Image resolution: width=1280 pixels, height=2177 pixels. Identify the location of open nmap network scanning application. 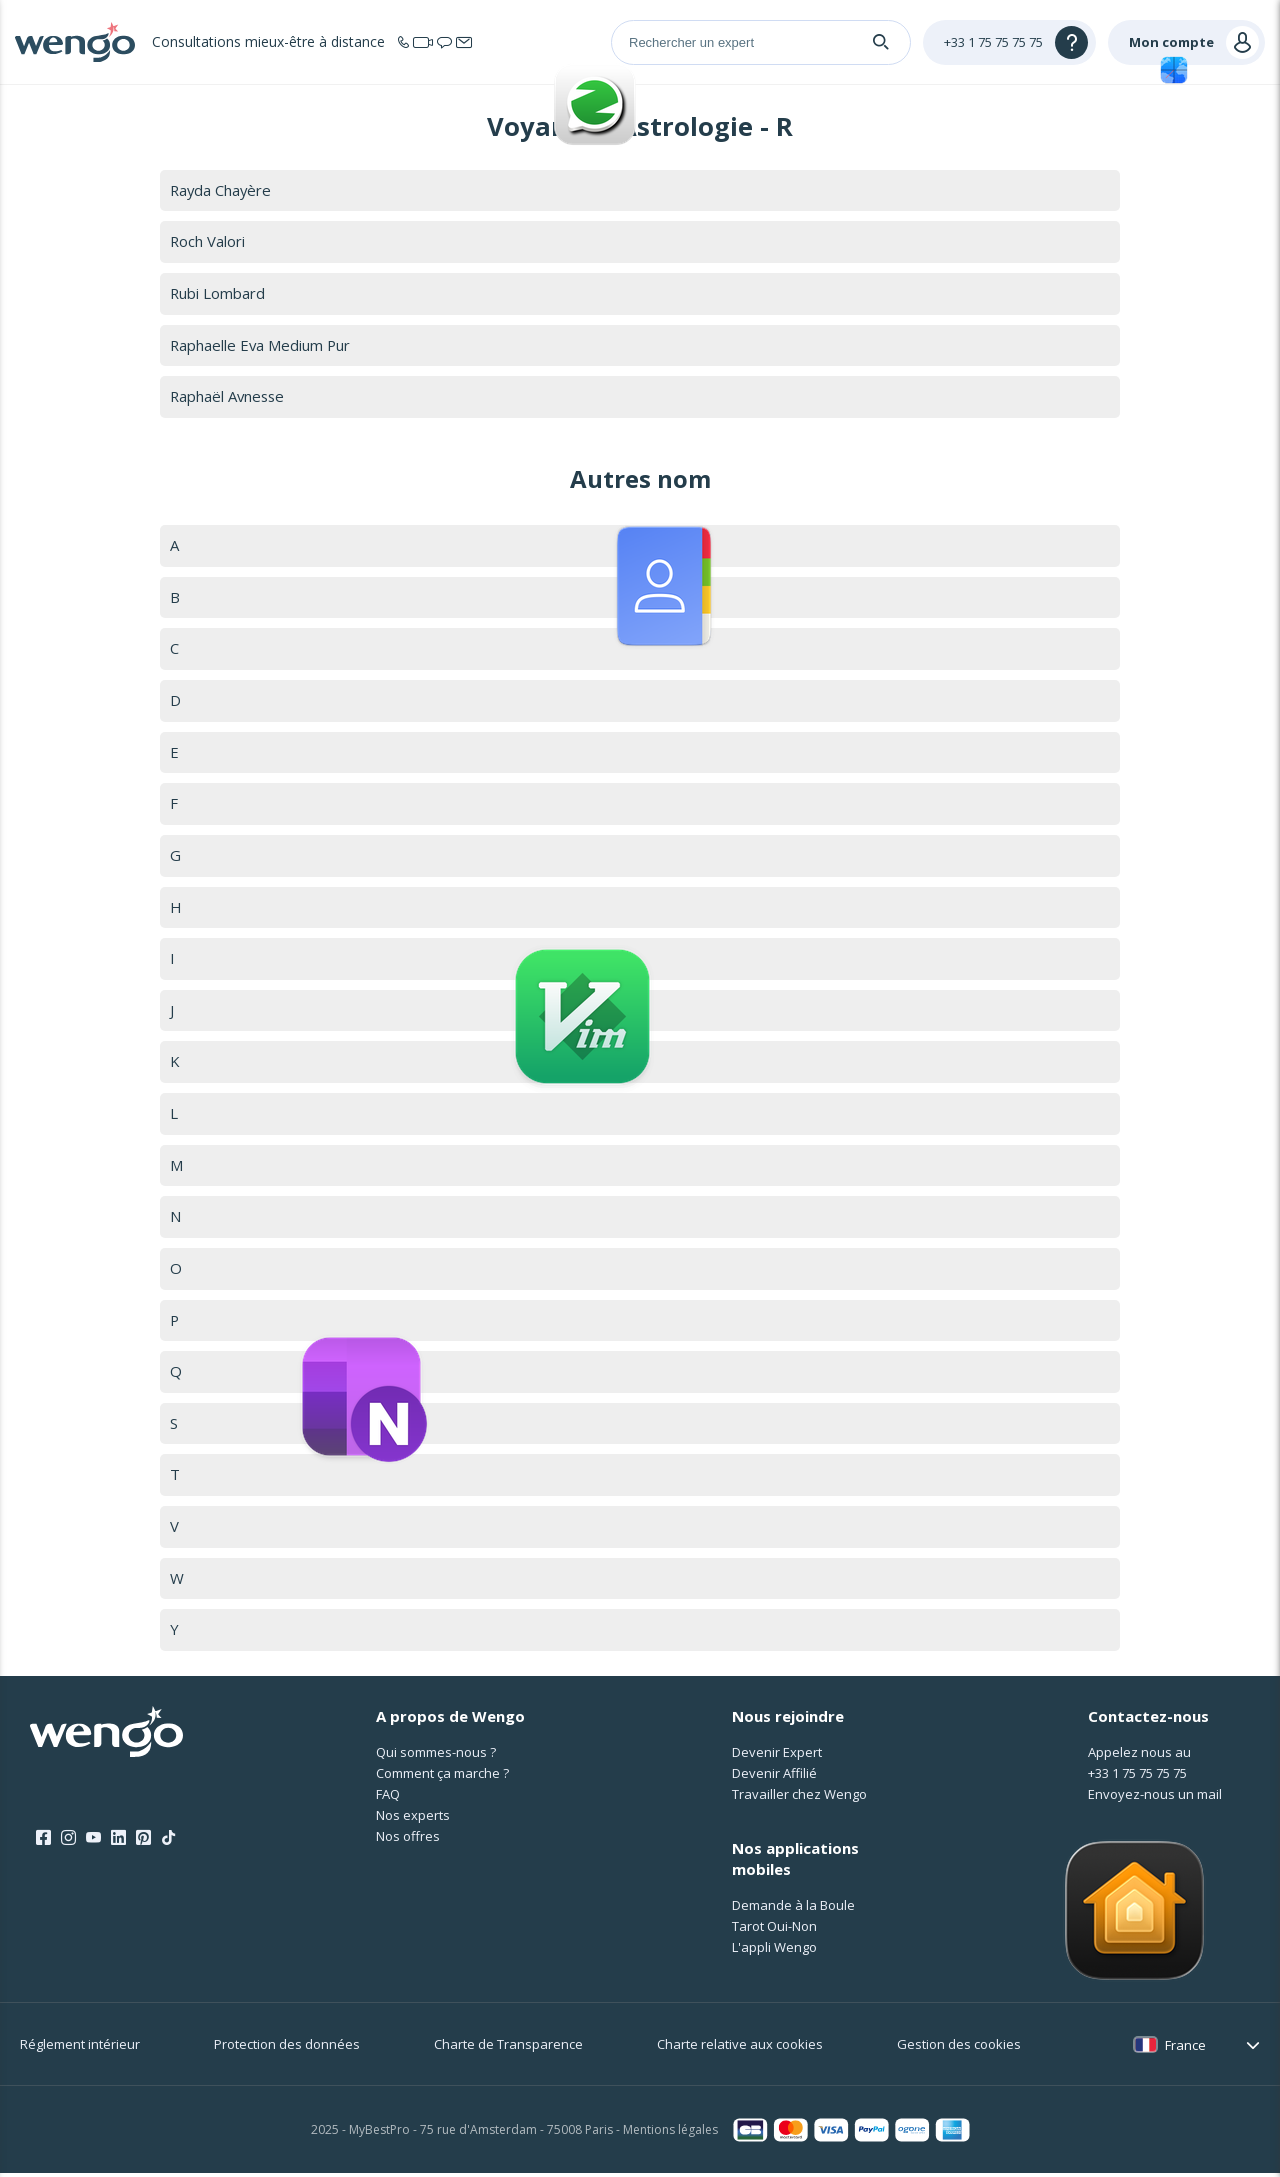
(1174, 70).